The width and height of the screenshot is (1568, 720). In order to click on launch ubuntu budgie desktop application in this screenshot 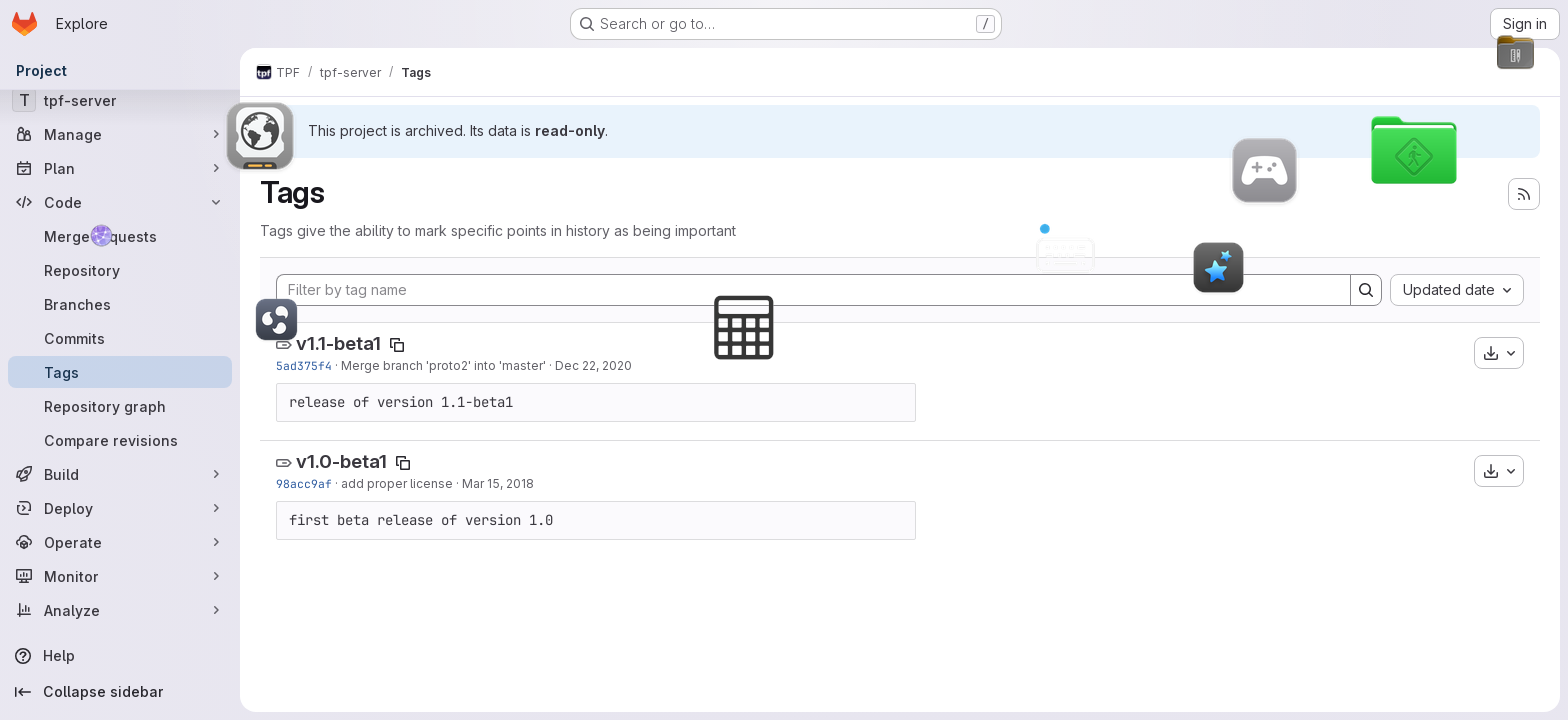, I will do `click(276, 319)`.